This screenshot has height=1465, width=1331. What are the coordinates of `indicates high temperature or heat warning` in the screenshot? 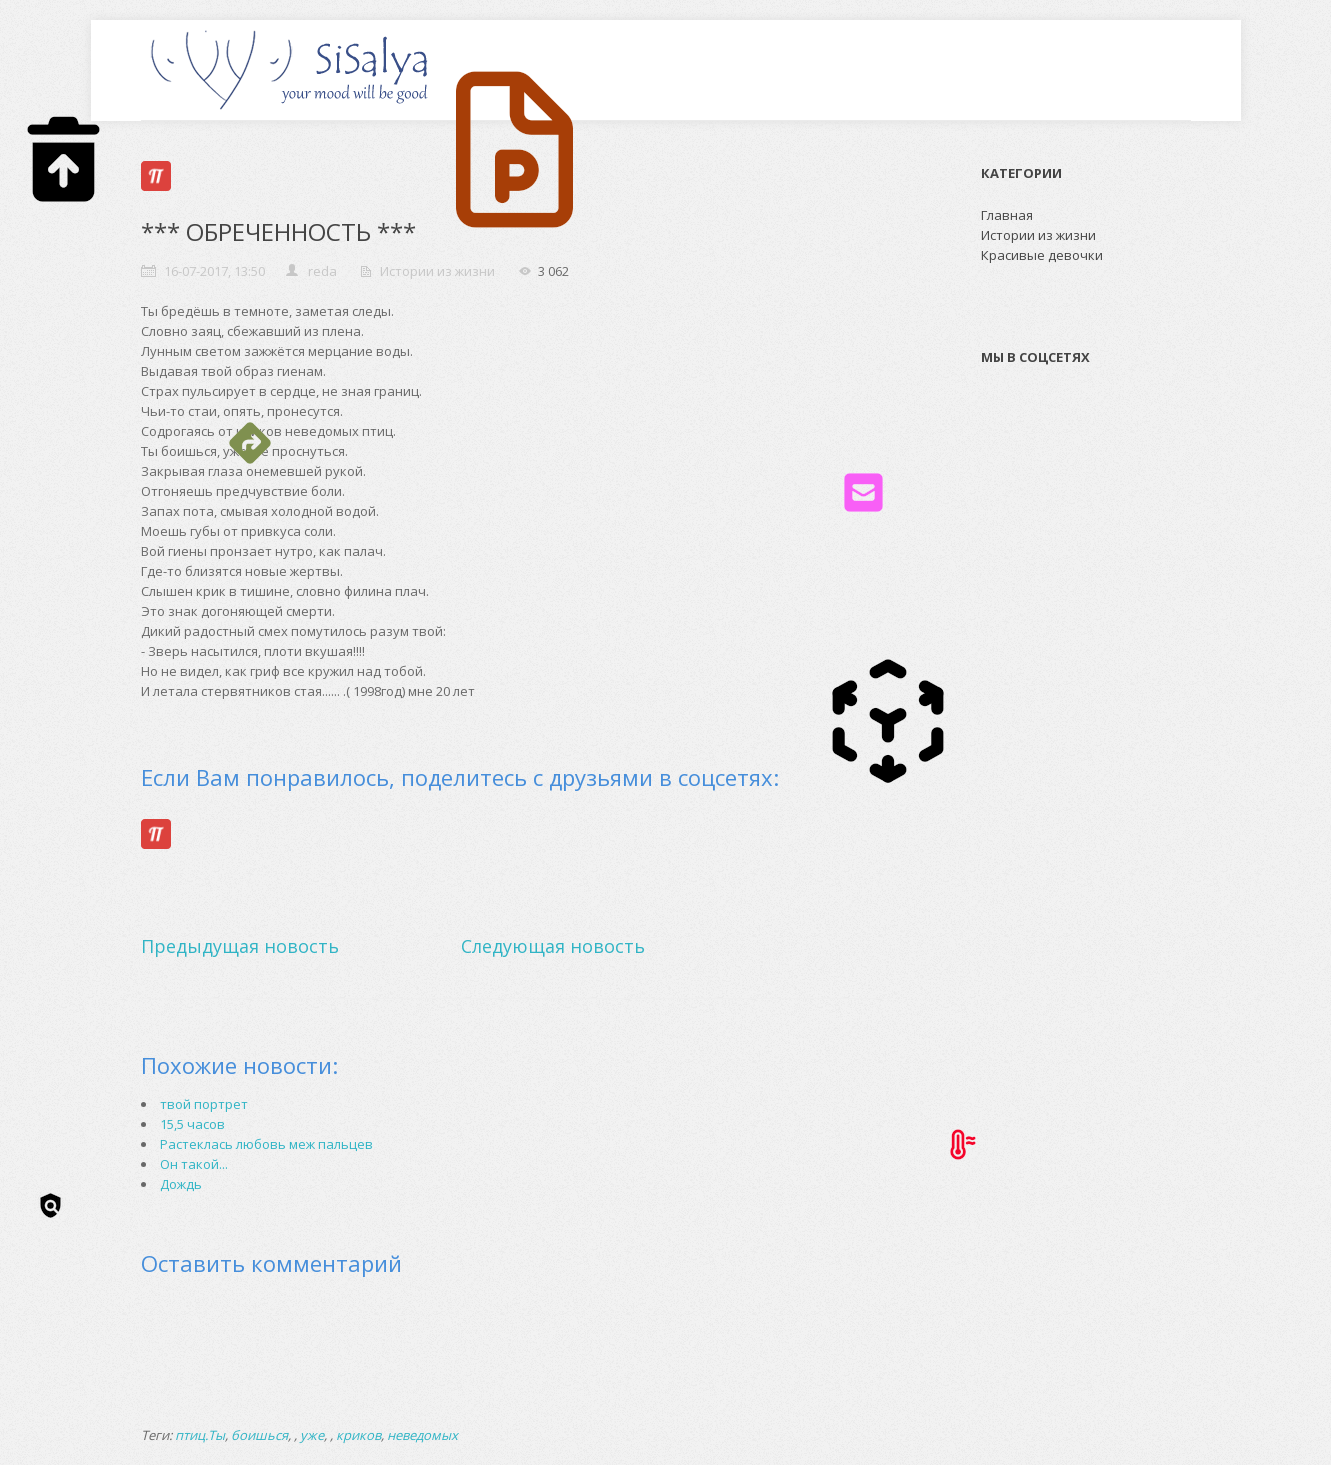 It's located at (960, 1144).